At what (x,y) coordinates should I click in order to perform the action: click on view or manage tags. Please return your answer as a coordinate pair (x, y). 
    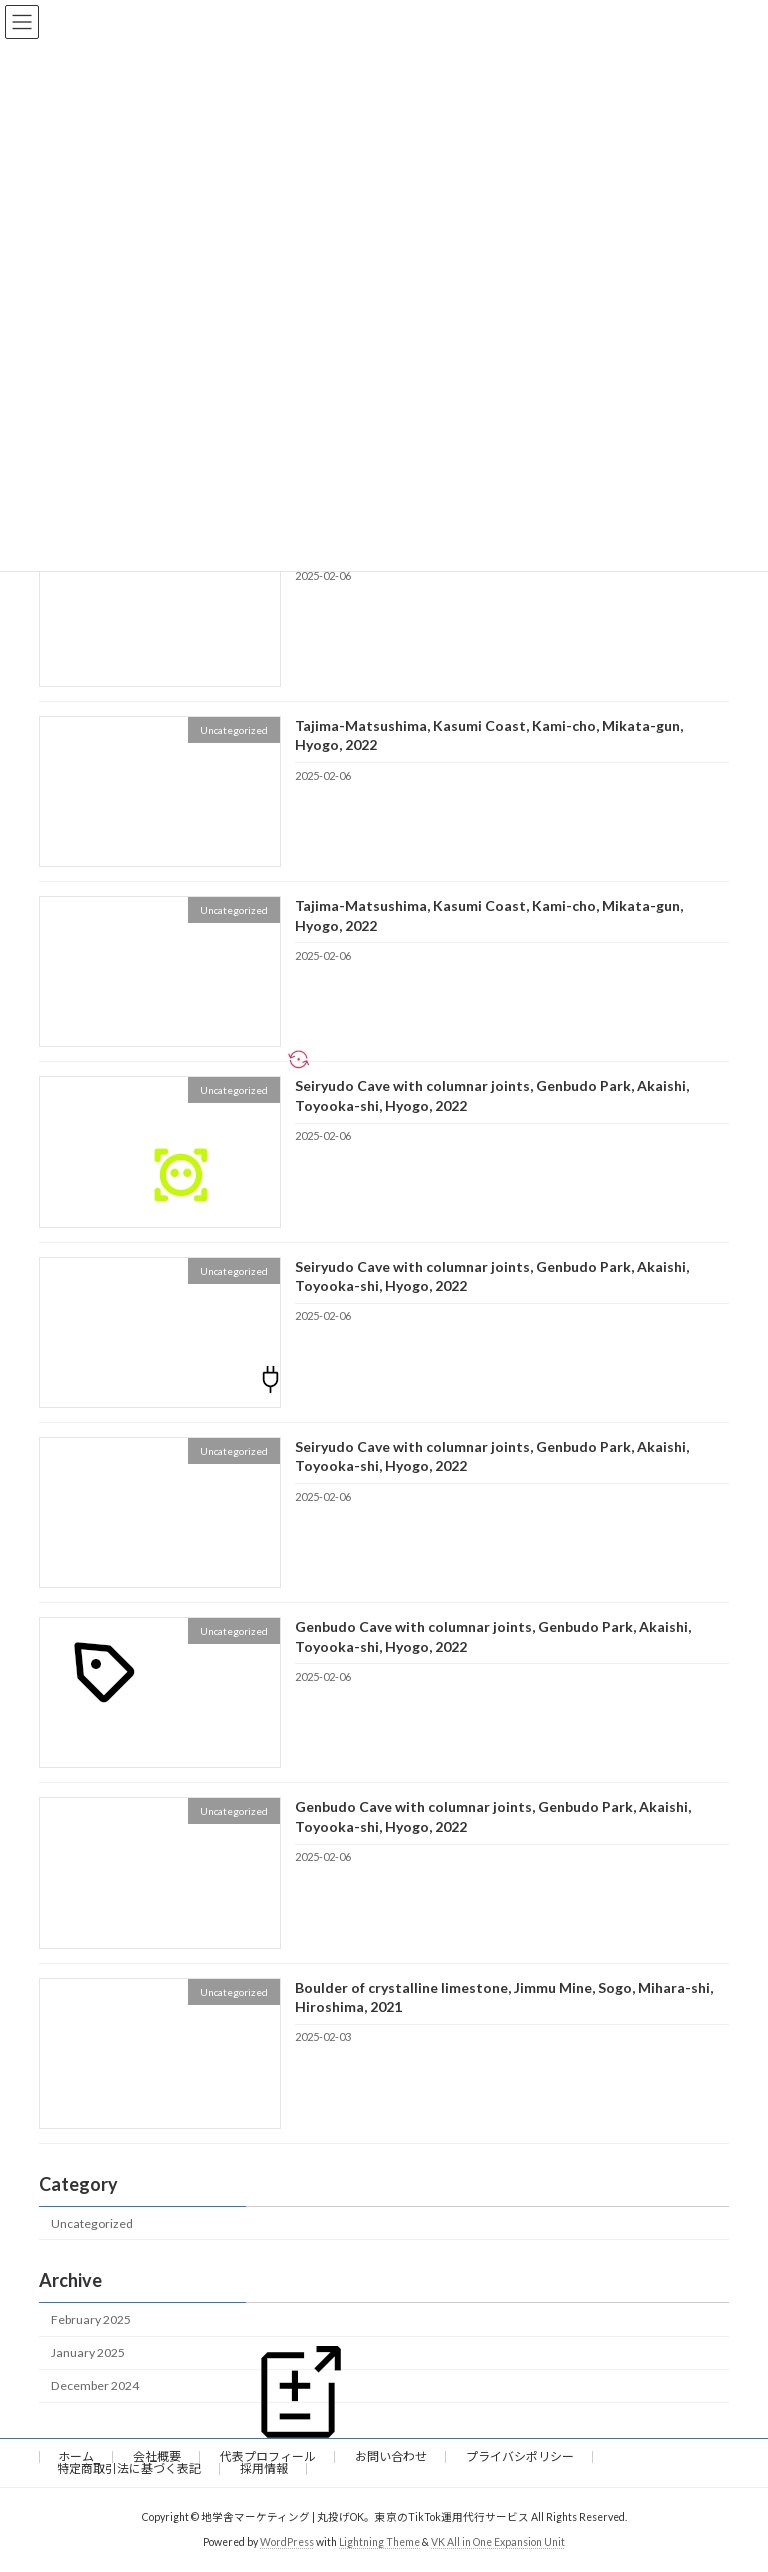
    Looking at the image, I should click on (101, 1669).